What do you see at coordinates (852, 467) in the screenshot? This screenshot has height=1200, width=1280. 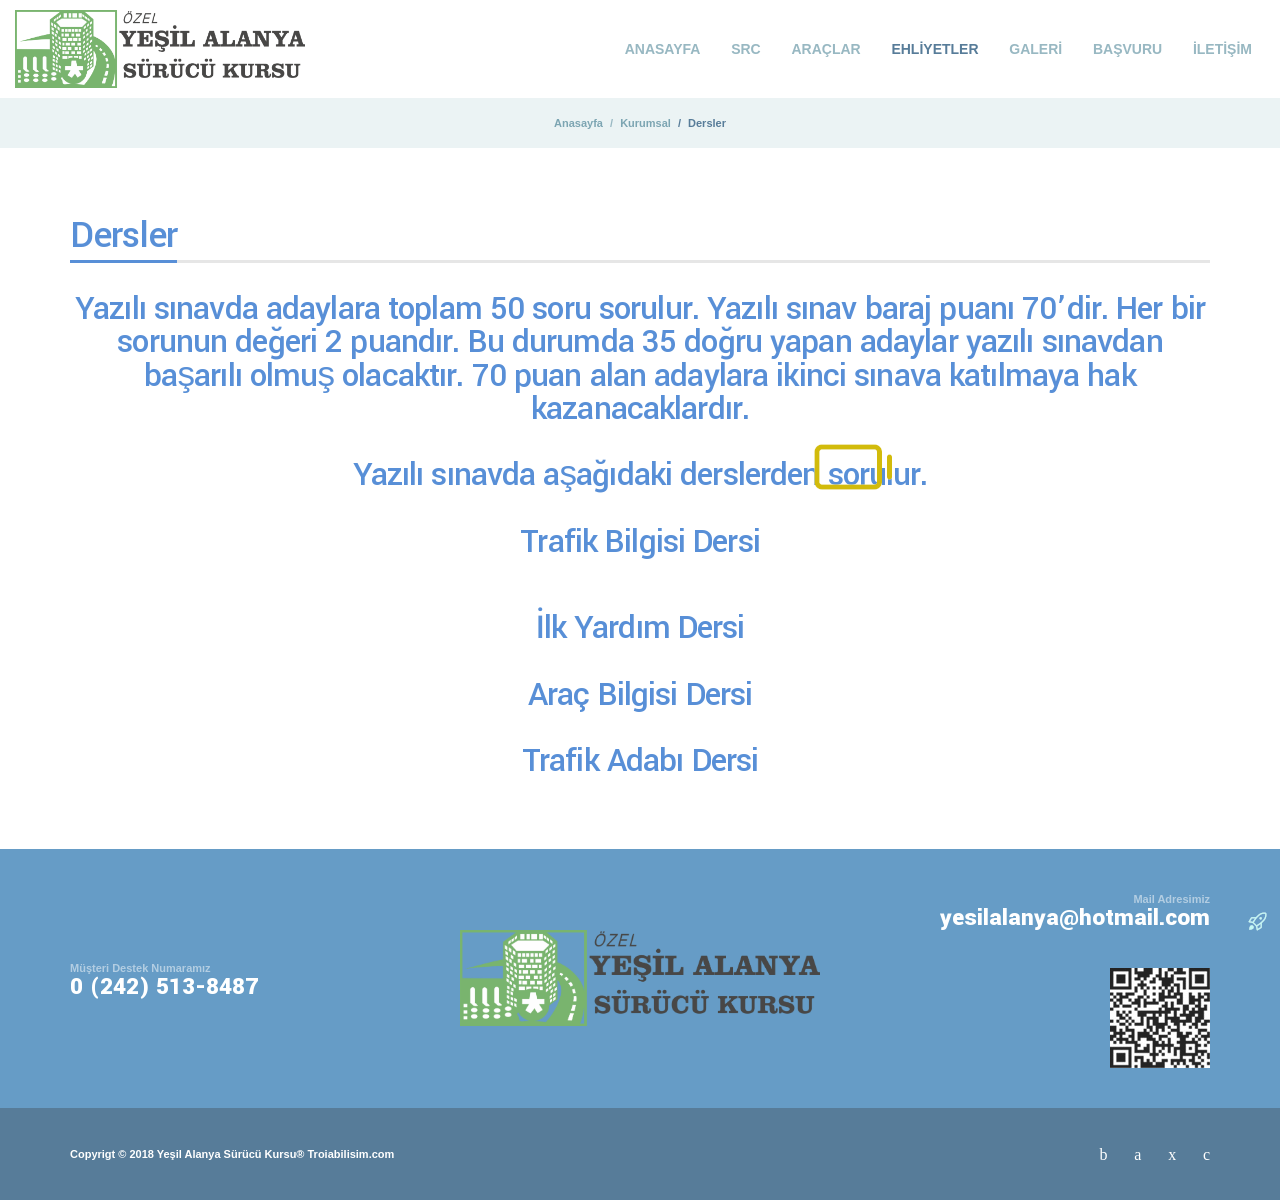 I see `indicates battery is completely drained` at bounding box center [852, 467].